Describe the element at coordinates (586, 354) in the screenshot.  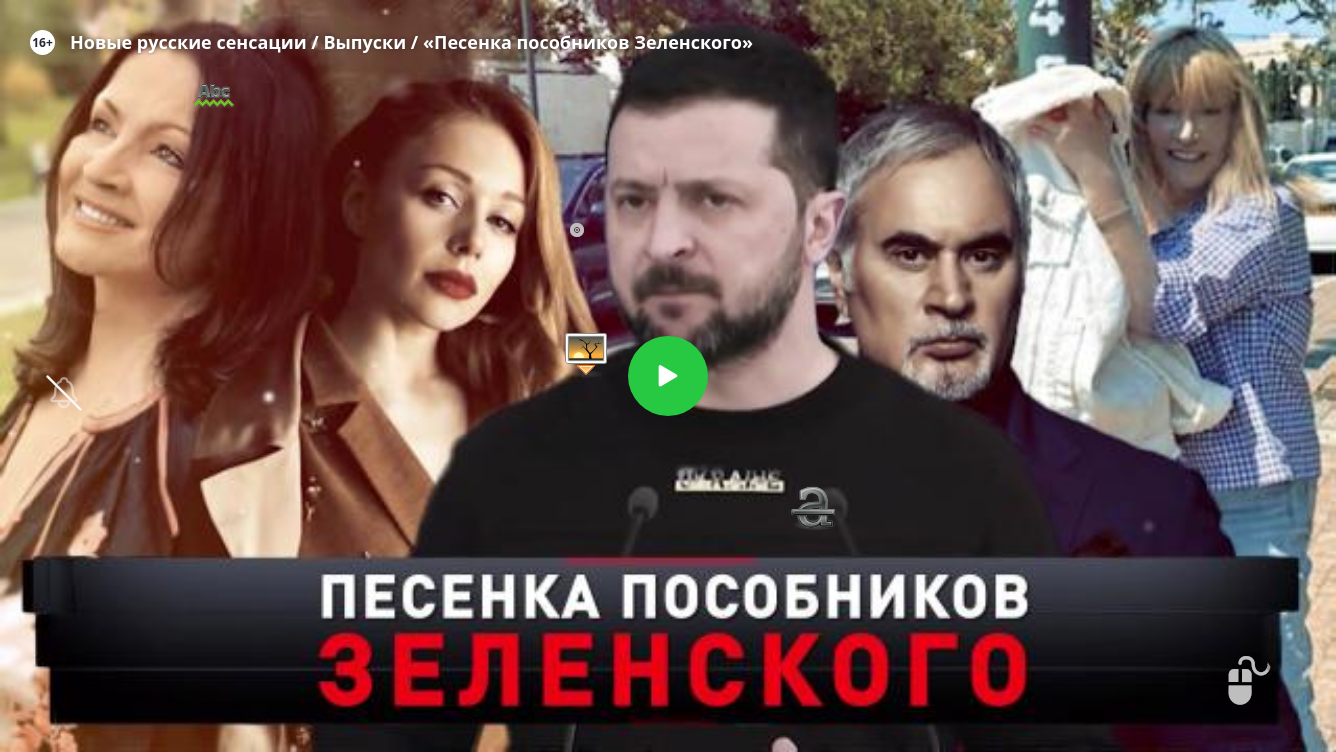
I see `insert an image into the document` at that location.